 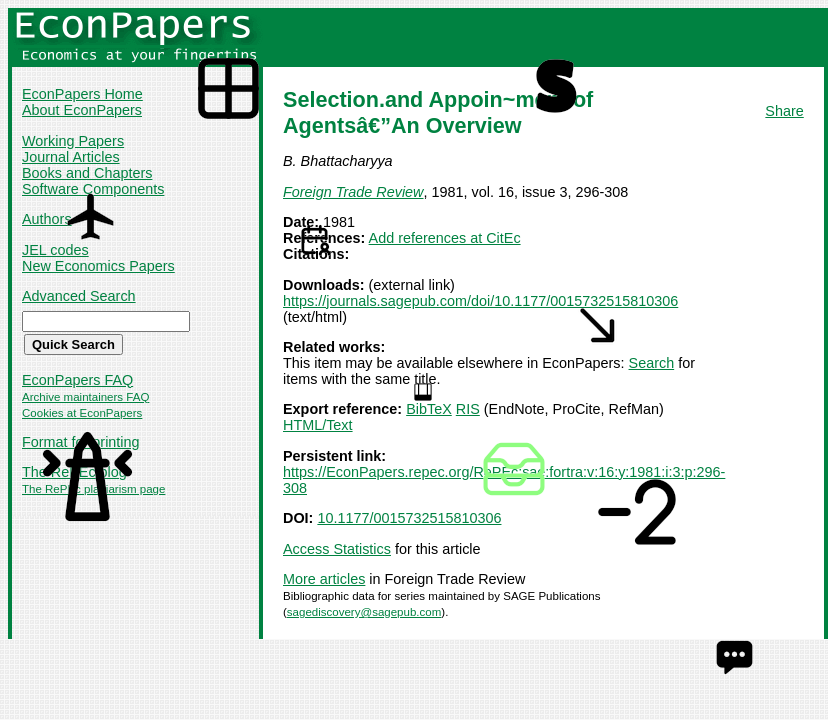 What do you see at coordinates (555, 86) in the screenshot?
I see `connect to stripe payment processing` at bounding box center [555, 86].